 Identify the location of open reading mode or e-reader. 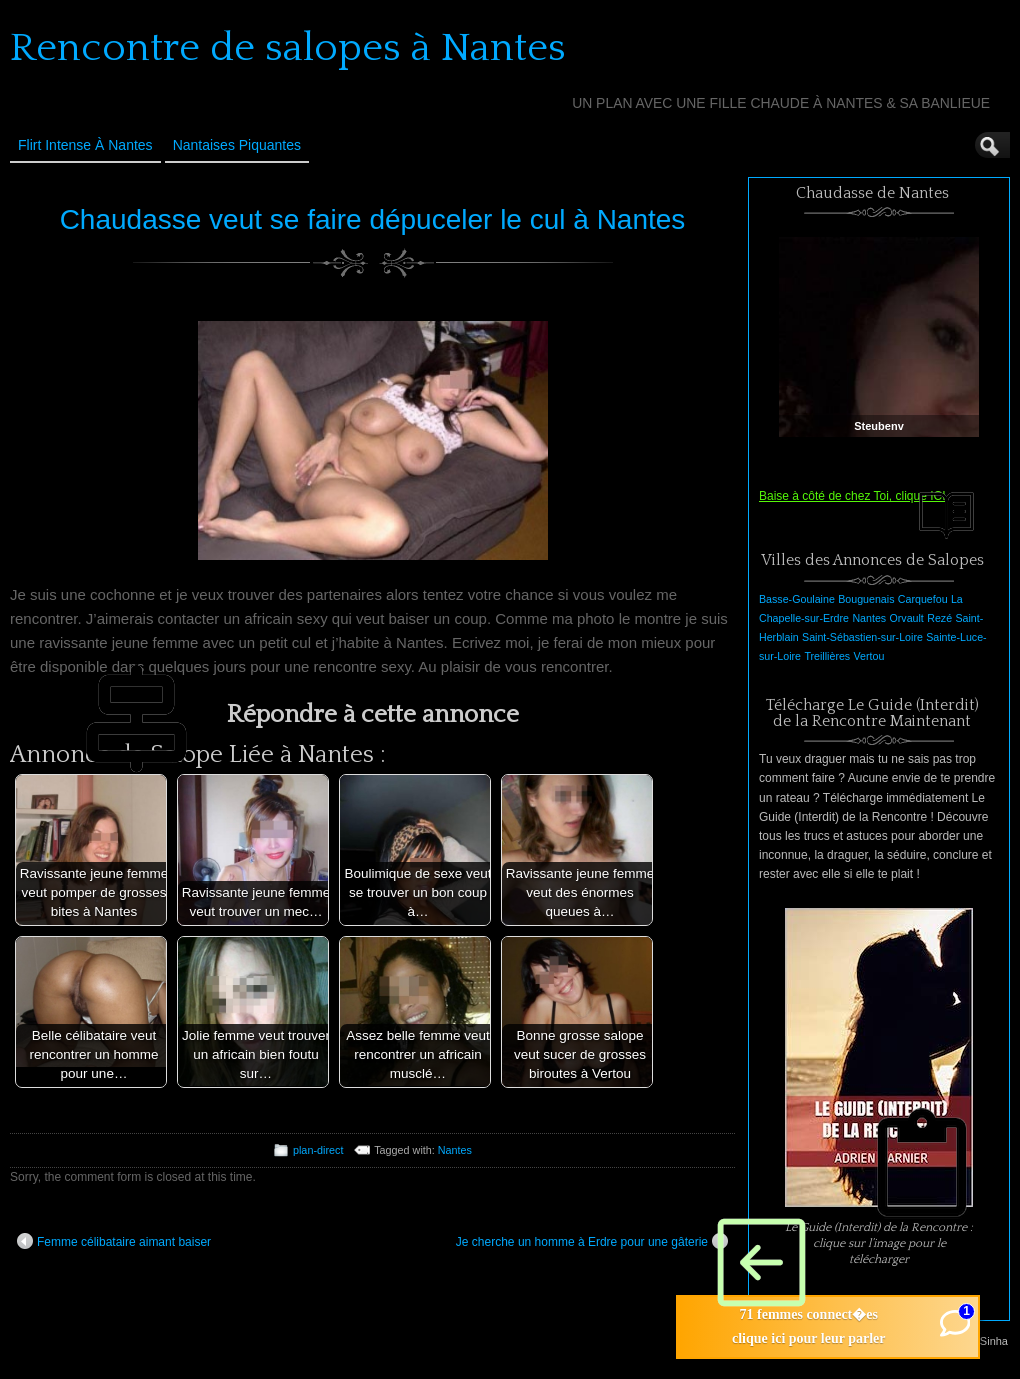
(946, 511).